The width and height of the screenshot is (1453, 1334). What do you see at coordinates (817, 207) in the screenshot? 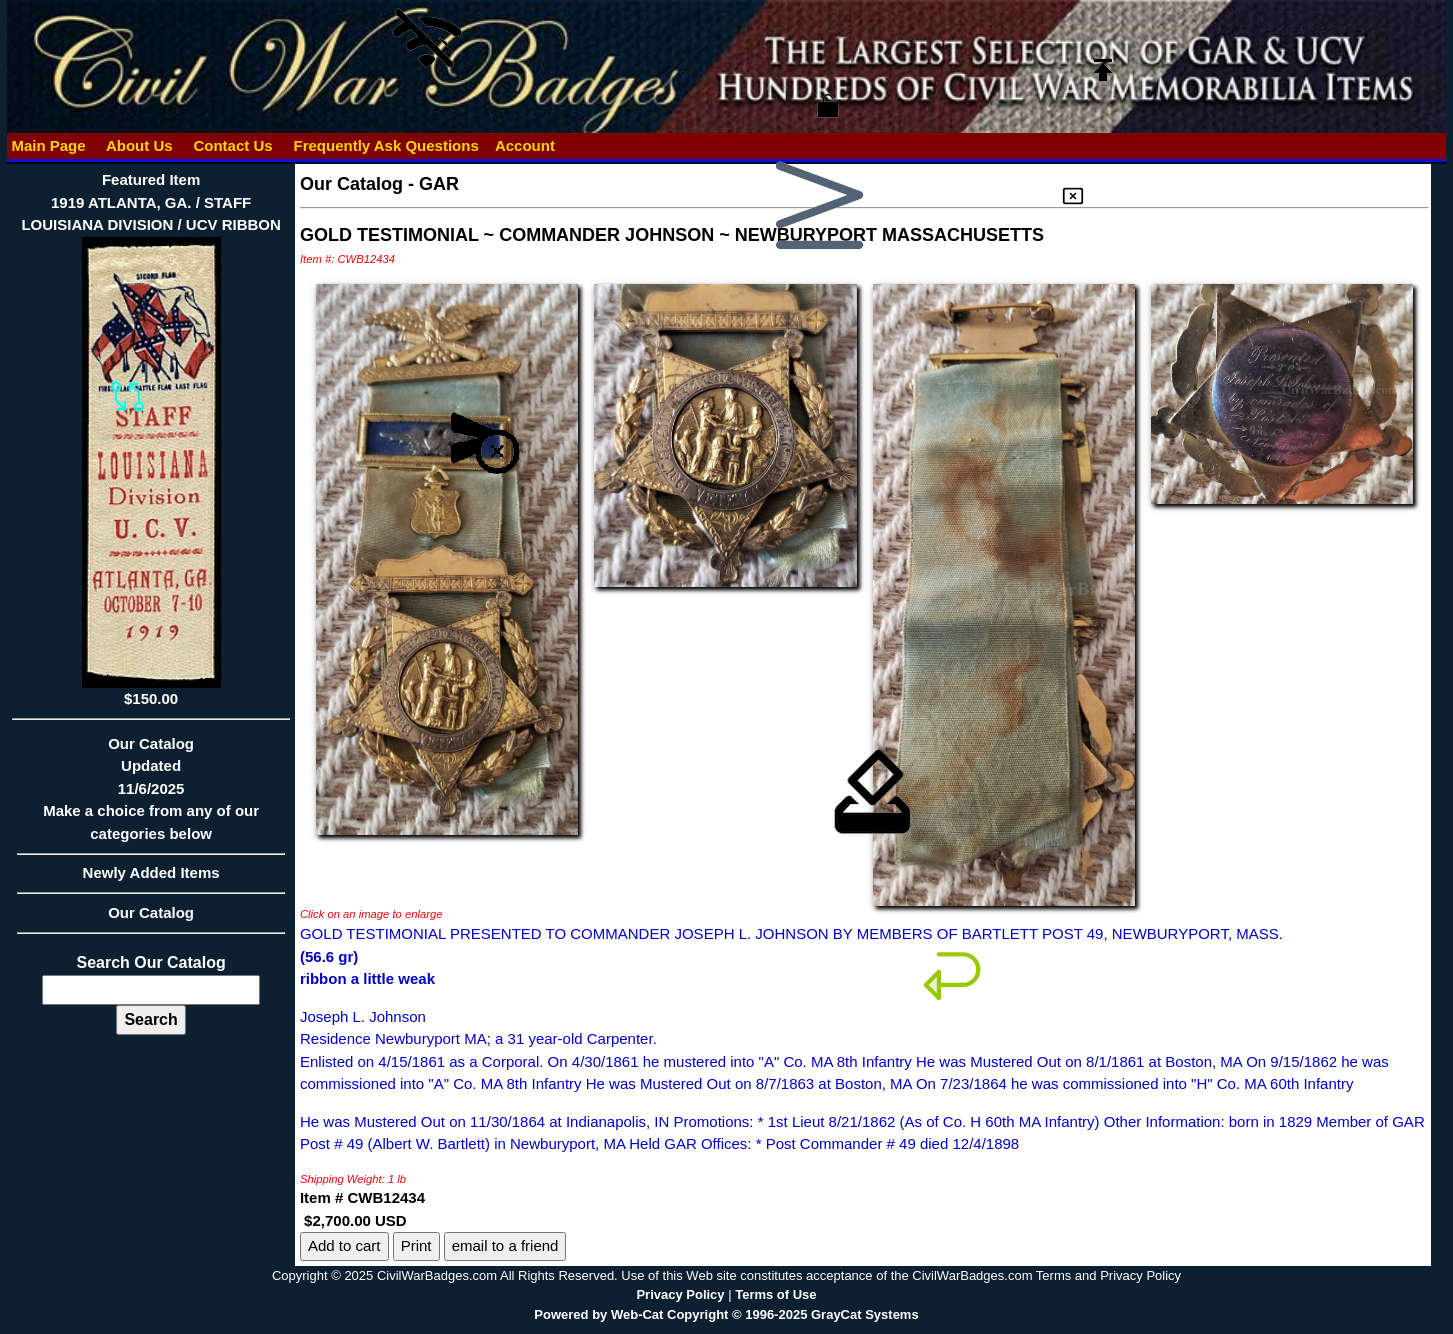
I see `greater than or equal to comparison operator` at bounding box center [817, 207].